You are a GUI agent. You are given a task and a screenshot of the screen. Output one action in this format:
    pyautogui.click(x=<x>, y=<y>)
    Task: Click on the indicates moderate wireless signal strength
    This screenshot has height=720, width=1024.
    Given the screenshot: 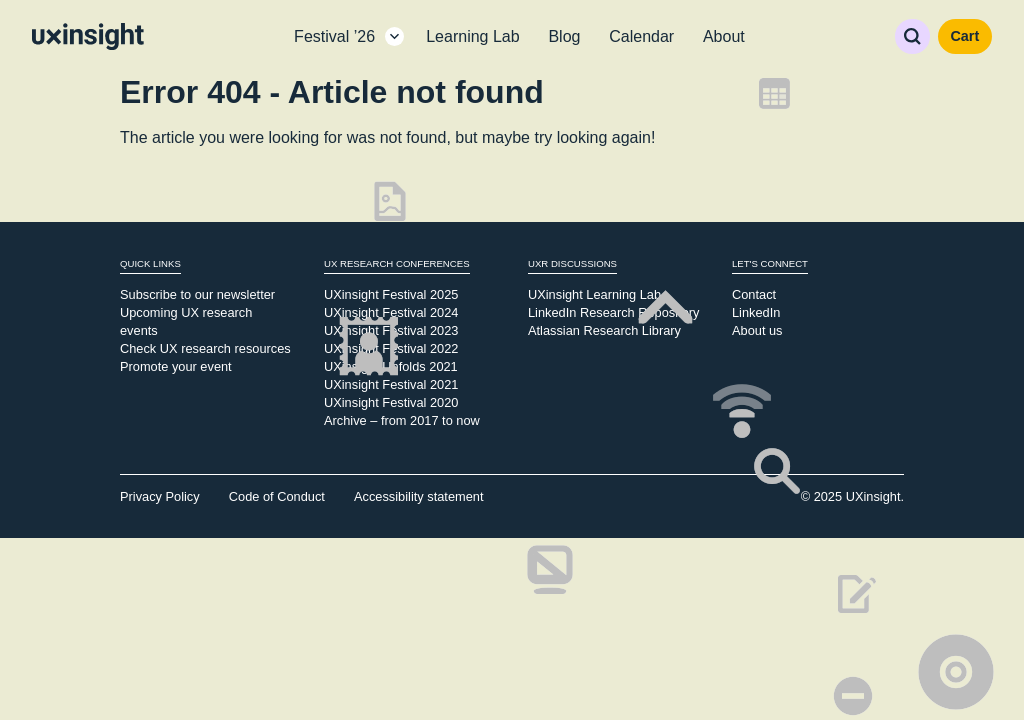 What is the action you would take?
    pyautogui.click(x=742, y=409)
    